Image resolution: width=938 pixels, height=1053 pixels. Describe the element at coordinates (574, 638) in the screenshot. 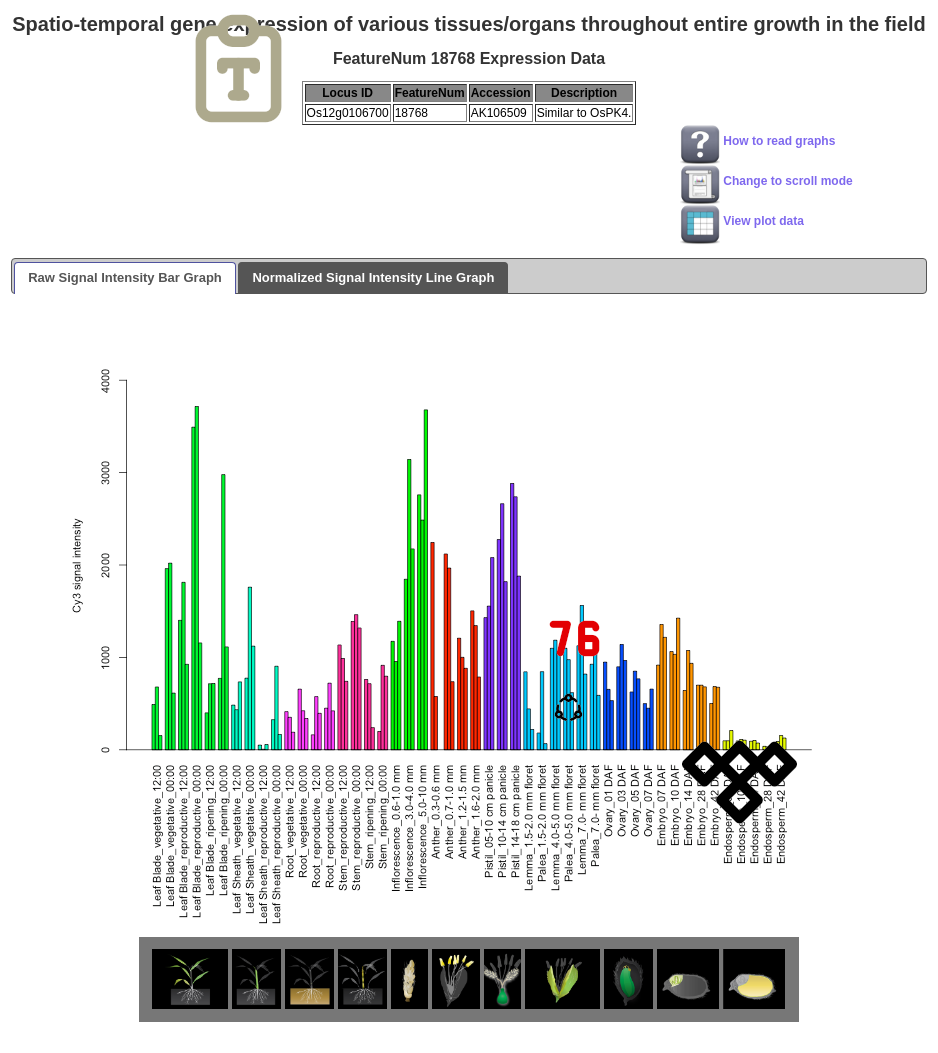

I see `indicates item number 76 in a list or sequence` at that location.